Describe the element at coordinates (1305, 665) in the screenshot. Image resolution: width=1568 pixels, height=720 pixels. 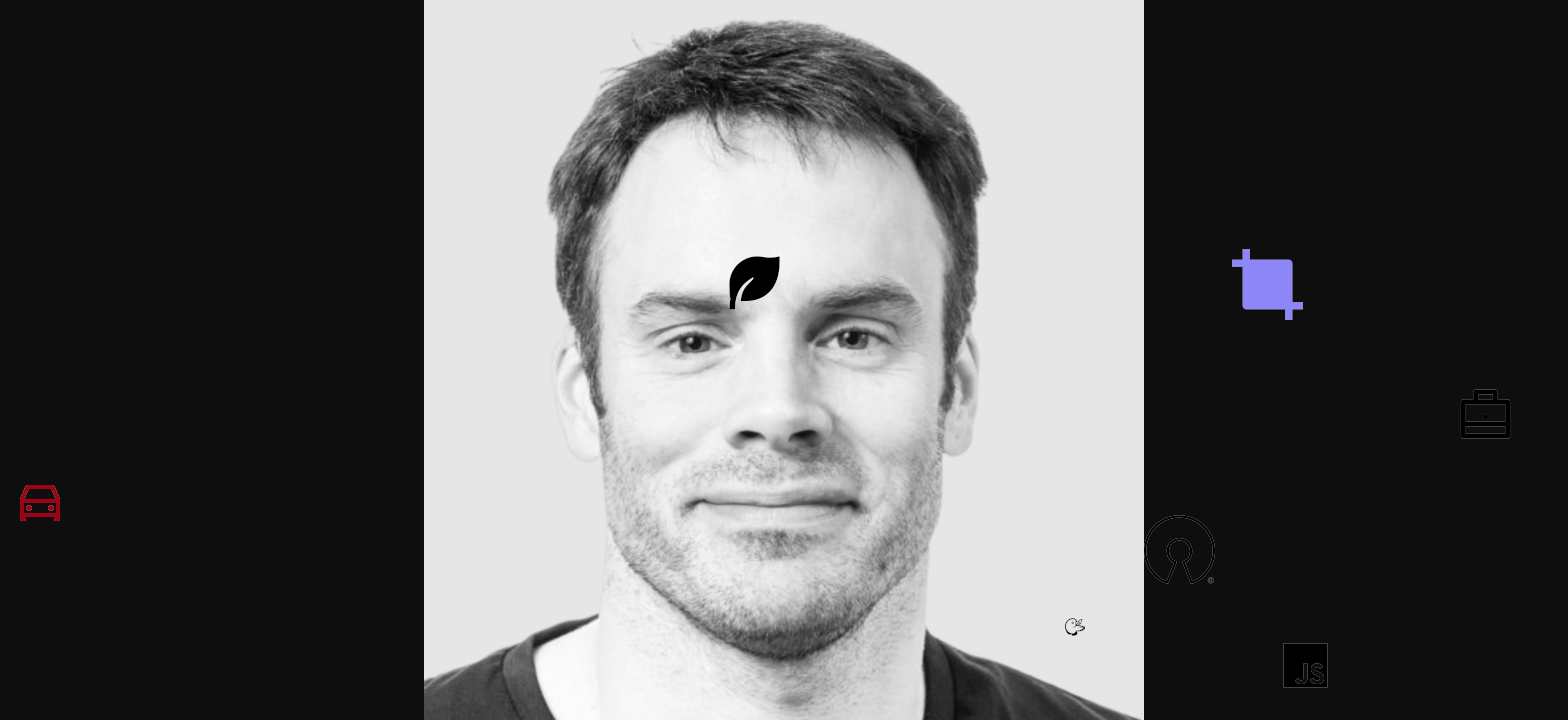
I see `javascript programming language logo` at that location.